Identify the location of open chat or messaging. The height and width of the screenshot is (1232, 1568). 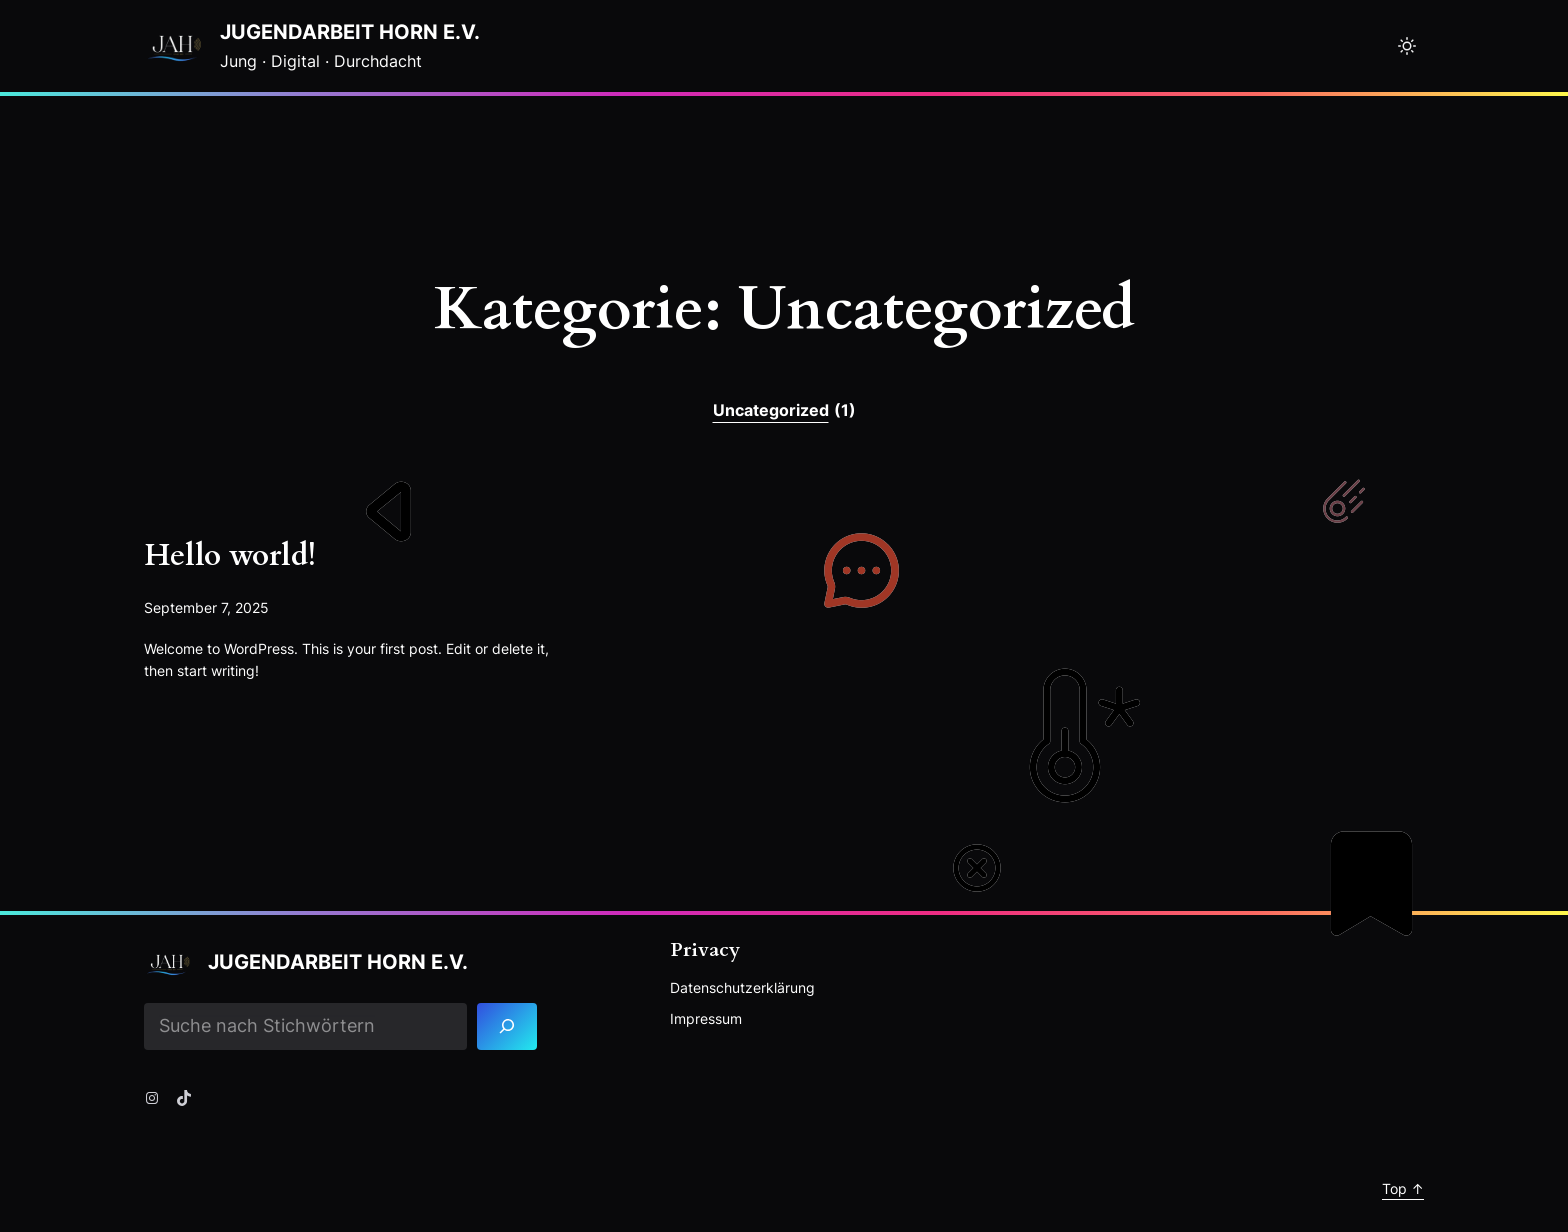
(861, 570).